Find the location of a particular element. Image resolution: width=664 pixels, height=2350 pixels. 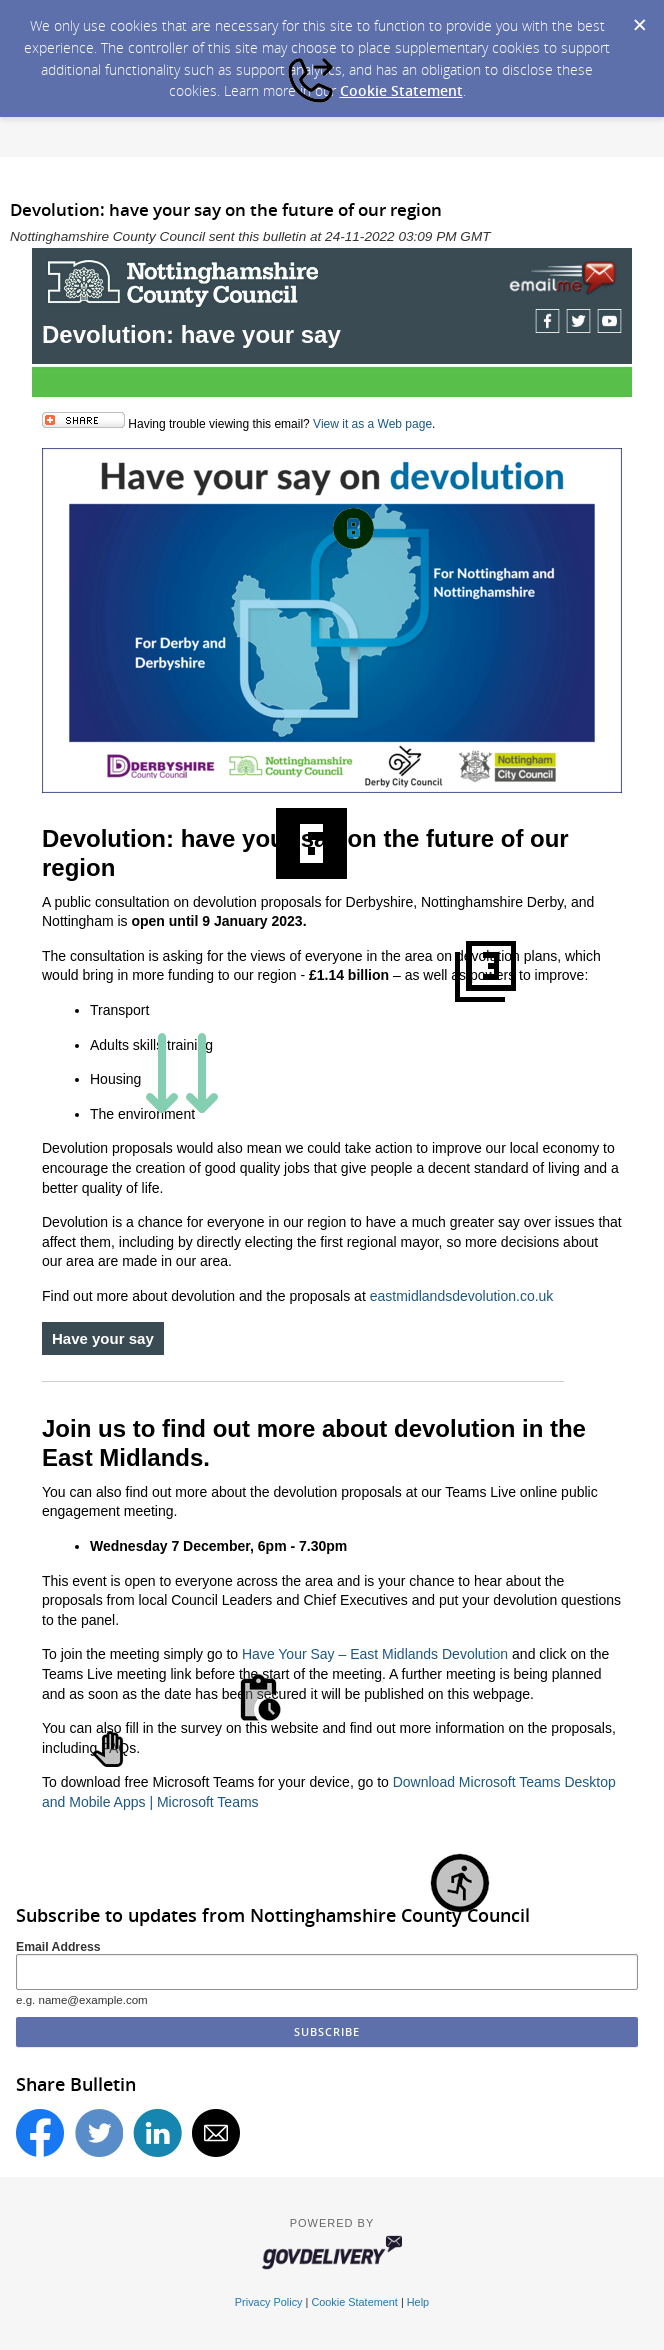

access running or jogging routes is located at coordinates (460, 1883).